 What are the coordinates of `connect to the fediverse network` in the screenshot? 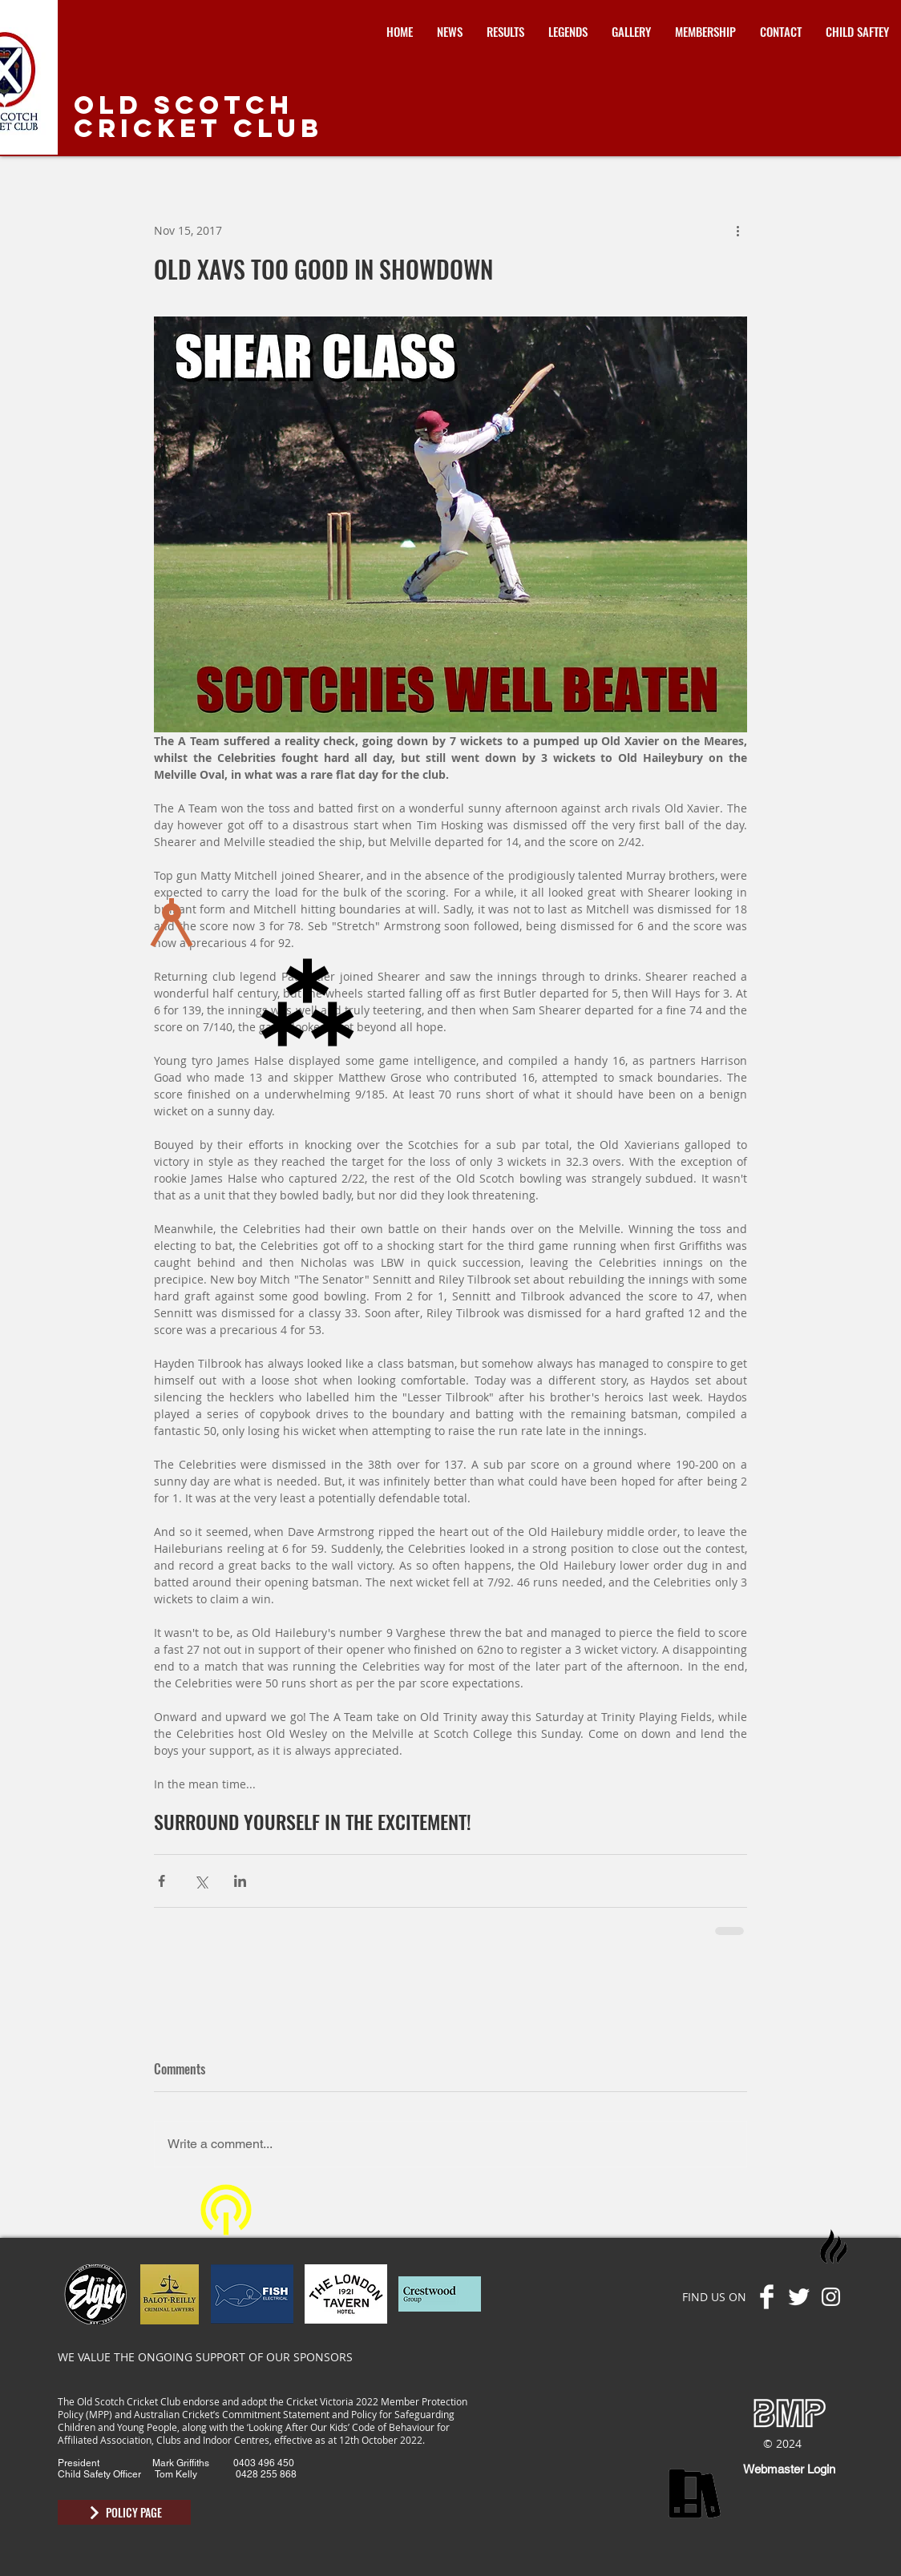 It's located at (307, 1005).